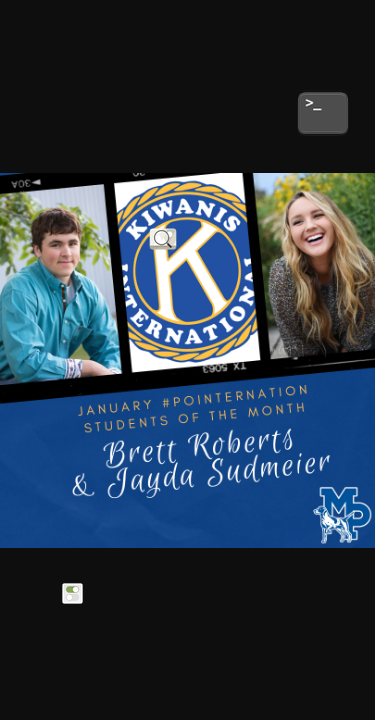  Describe the element at coordinates (323, 113) in the screenshot. I see `open the terminal application` at that location.